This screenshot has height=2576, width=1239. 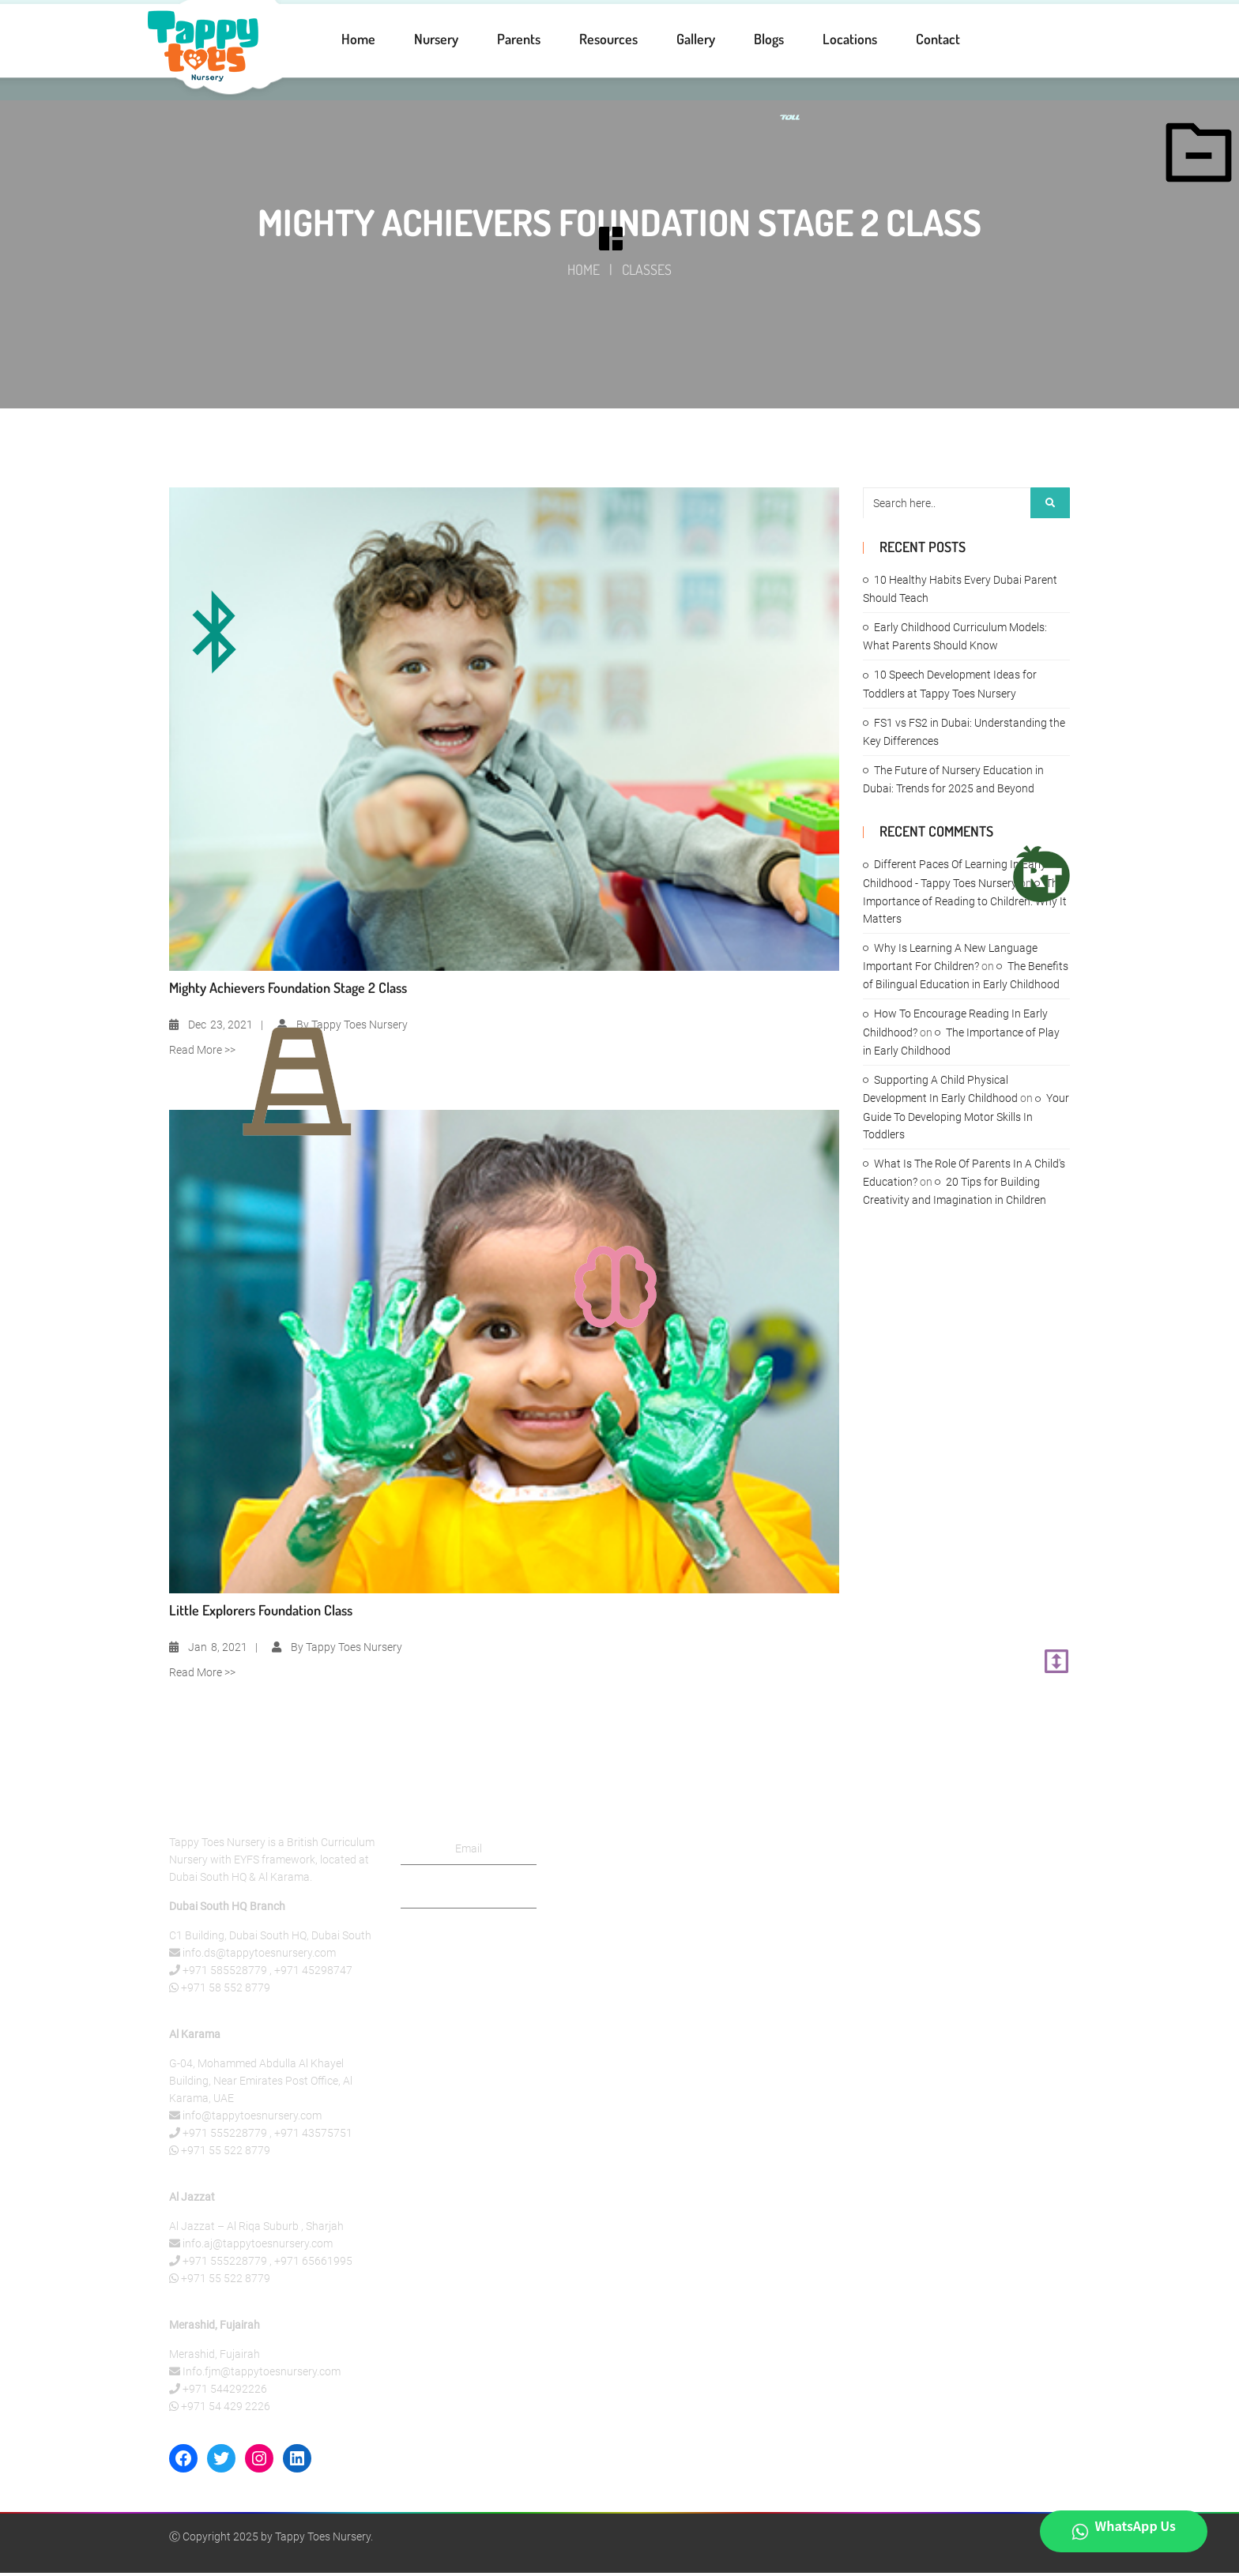 What do you see at coordinates (1056, 1661) in the screenshot?
I see `flip content vertically` at bounding box center [1056, 1661].